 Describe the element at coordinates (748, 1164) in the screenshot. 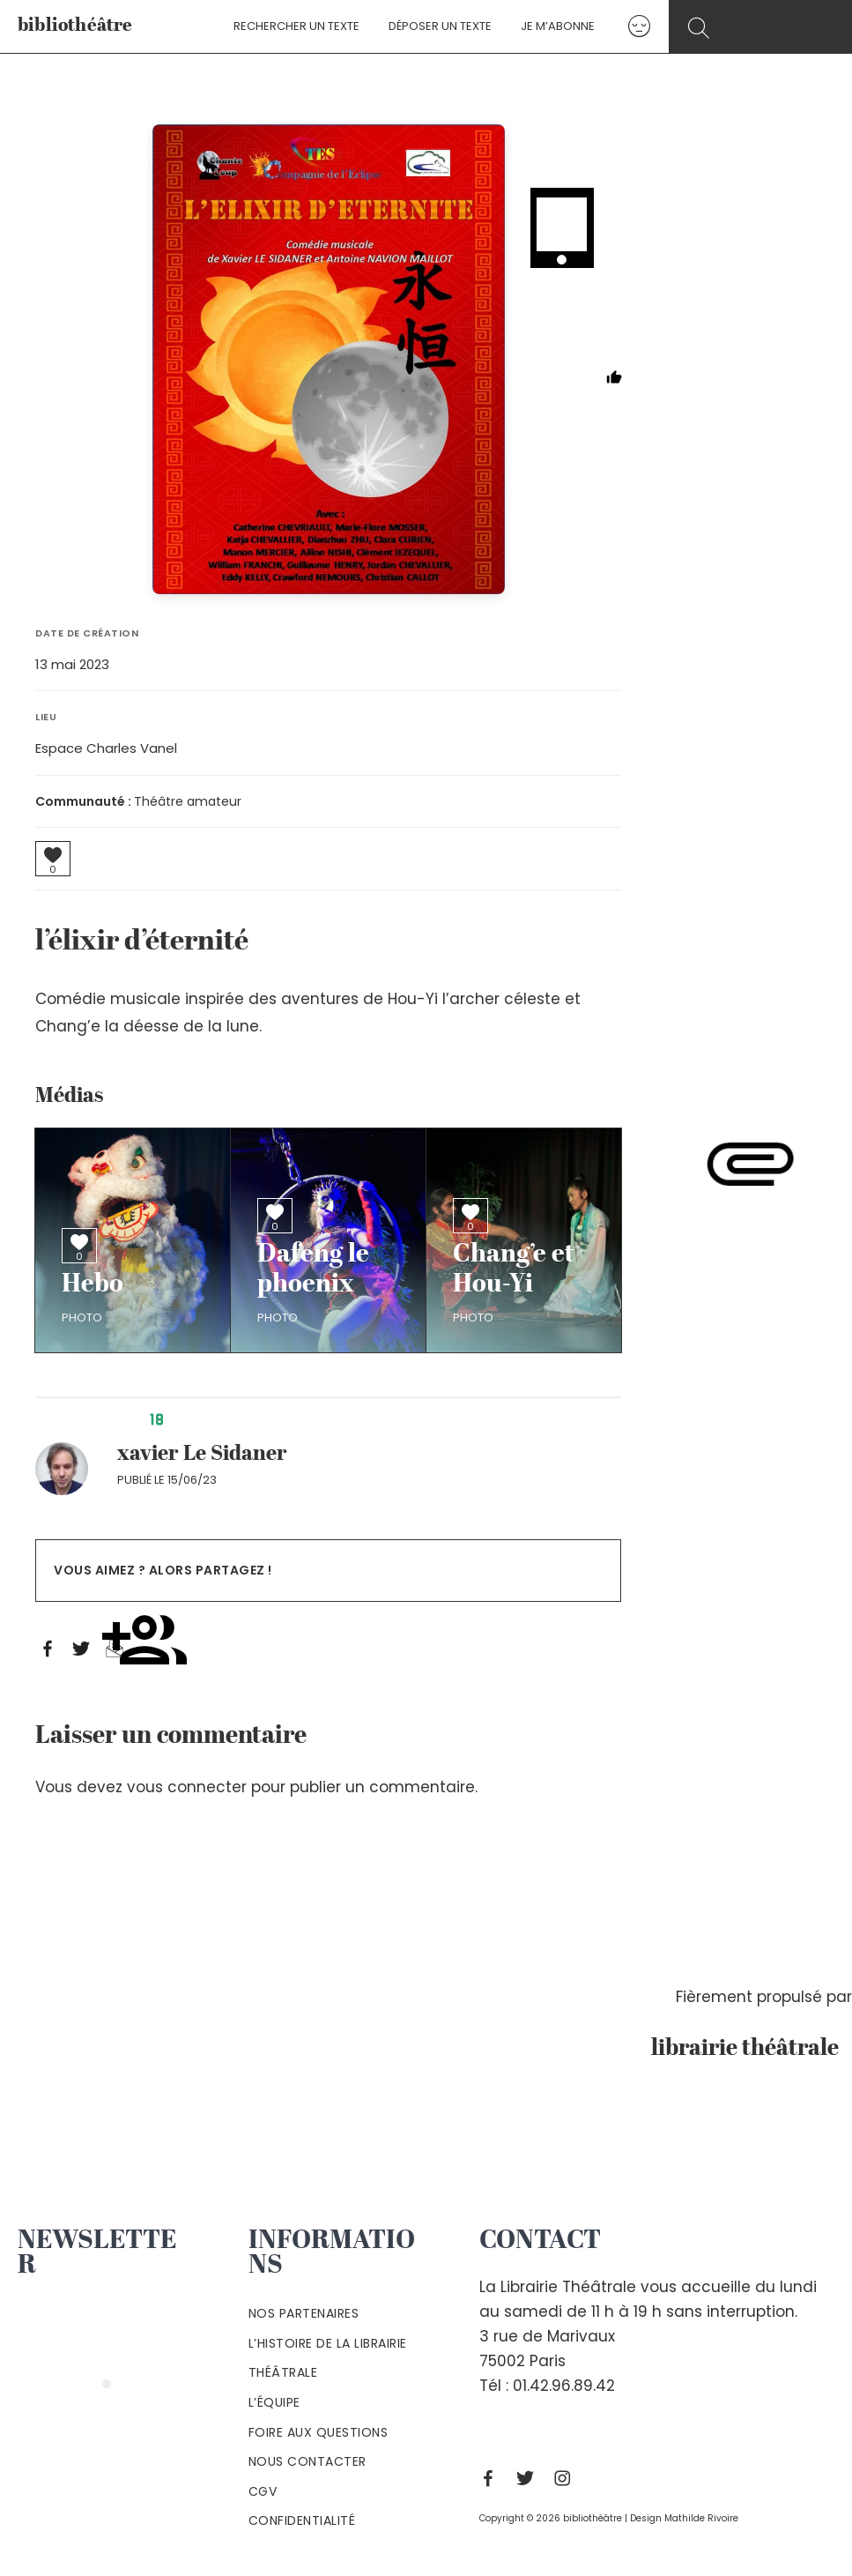

I see `attach a file to your message` at that location.